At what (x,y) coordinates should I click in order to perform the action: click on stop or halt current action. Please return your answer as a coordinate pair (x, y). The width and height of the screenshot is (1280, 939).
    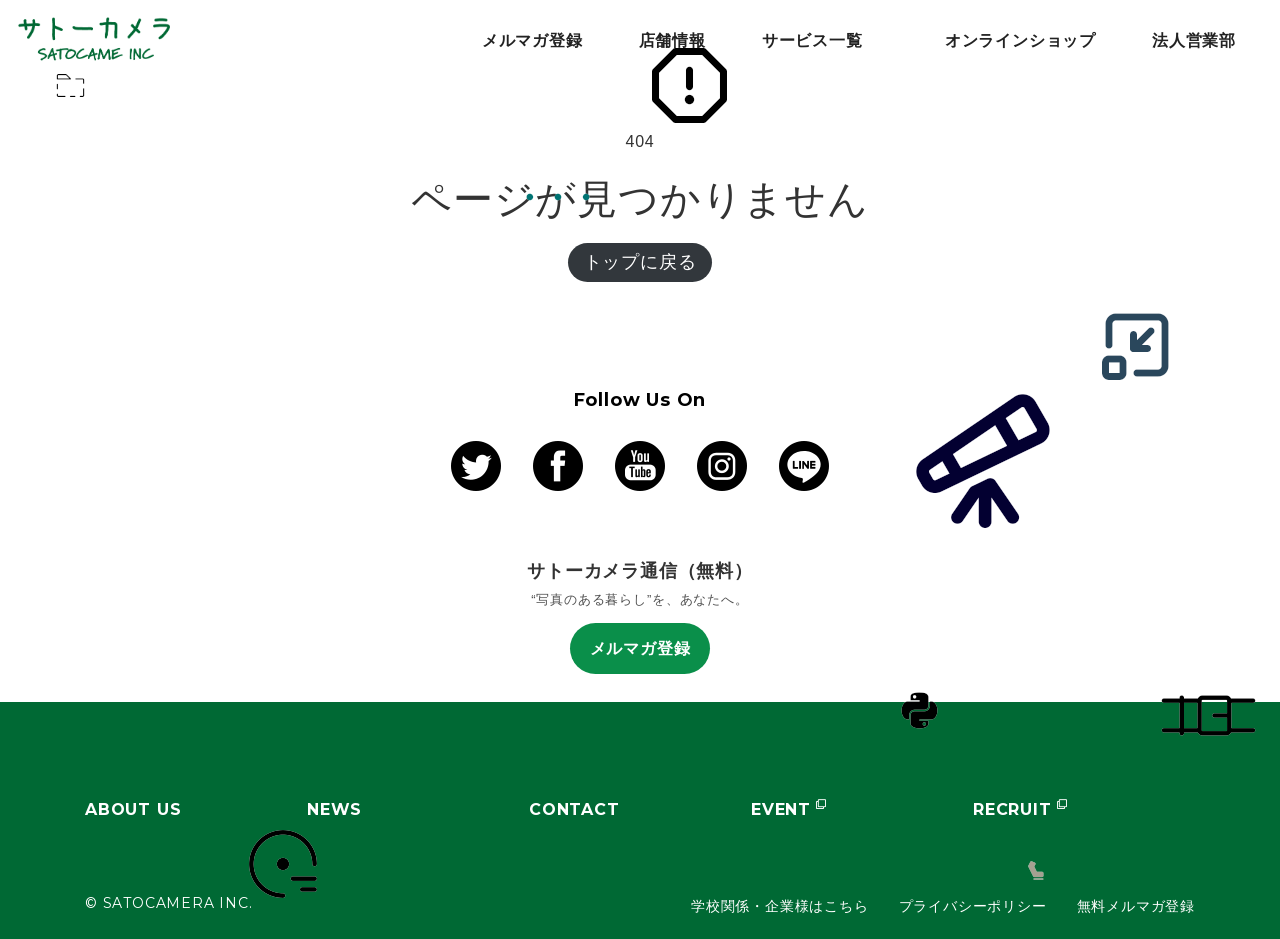
    Looking at the image, I should click on (689, 85).